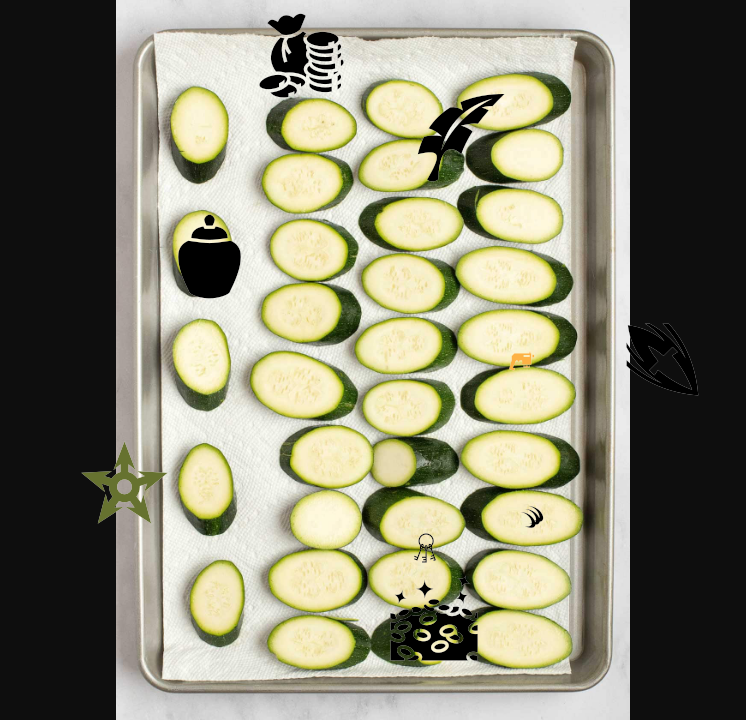  What do you see at coordinates (425, 548) in the screenshot?
I see `access saved passwords or credentials` at bounding box center [425, 548].